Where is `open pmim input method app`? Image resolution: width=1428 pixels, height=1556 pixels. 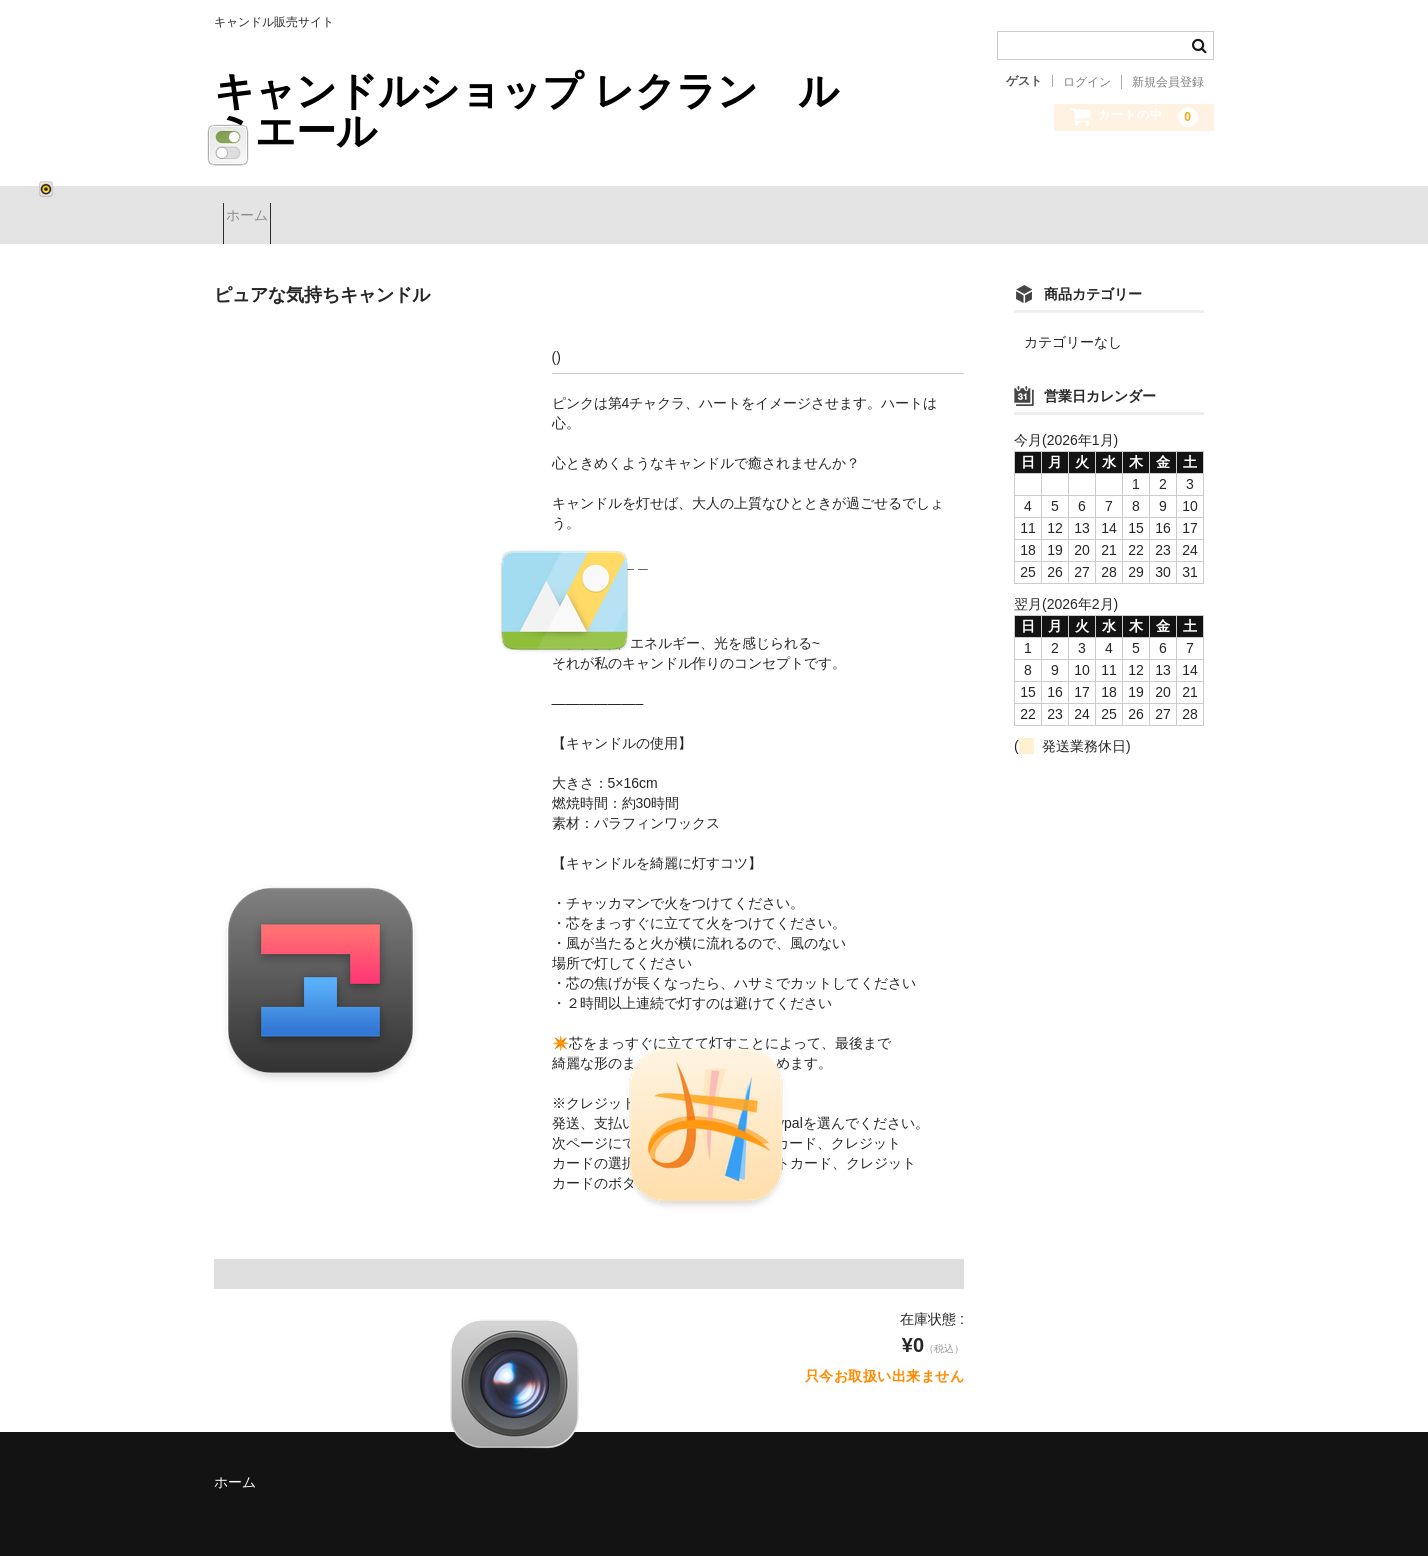
open pmim input method app is located at coordinates (706, 1125).